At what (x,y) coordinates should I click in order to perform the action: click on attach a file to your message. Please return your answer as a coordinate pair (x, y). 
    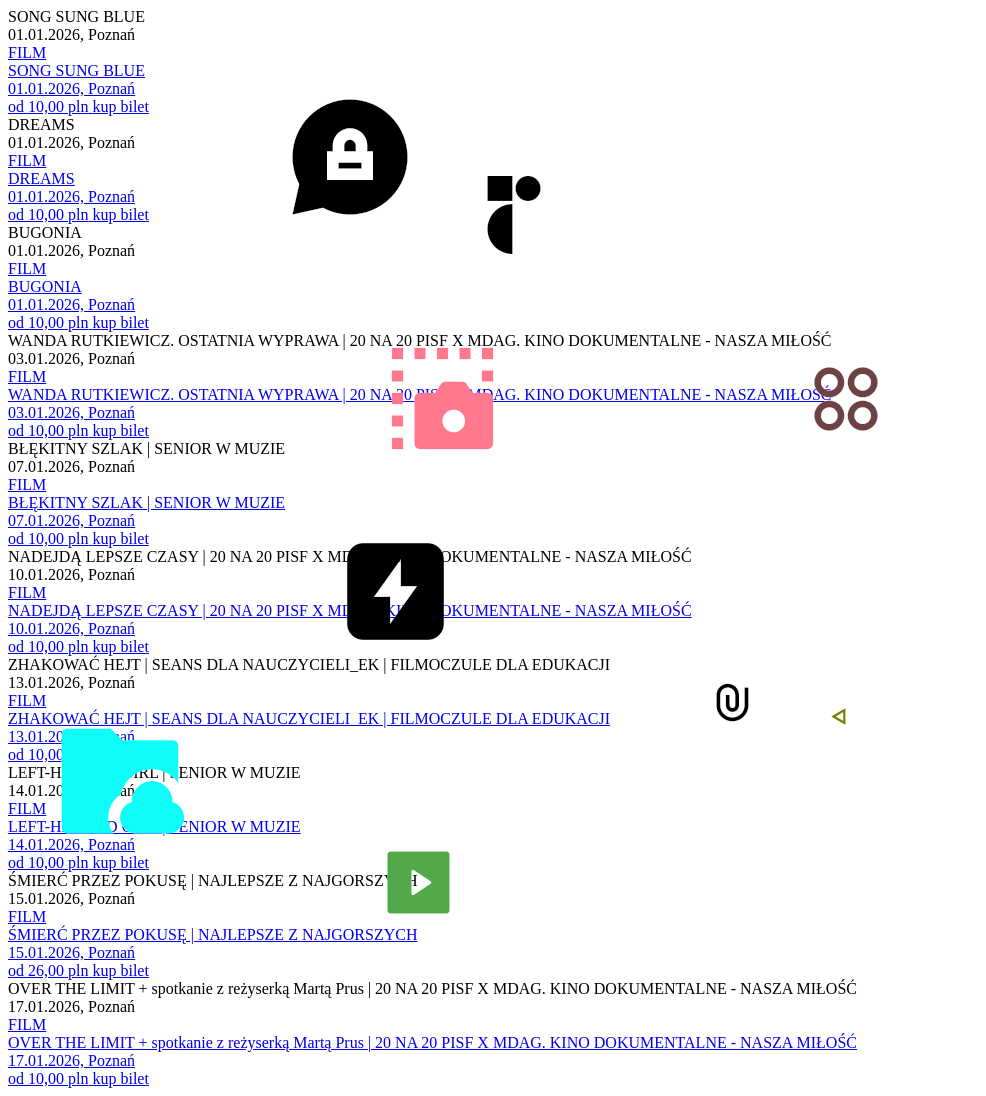
    Looking at the image, I should click on (731, 702).